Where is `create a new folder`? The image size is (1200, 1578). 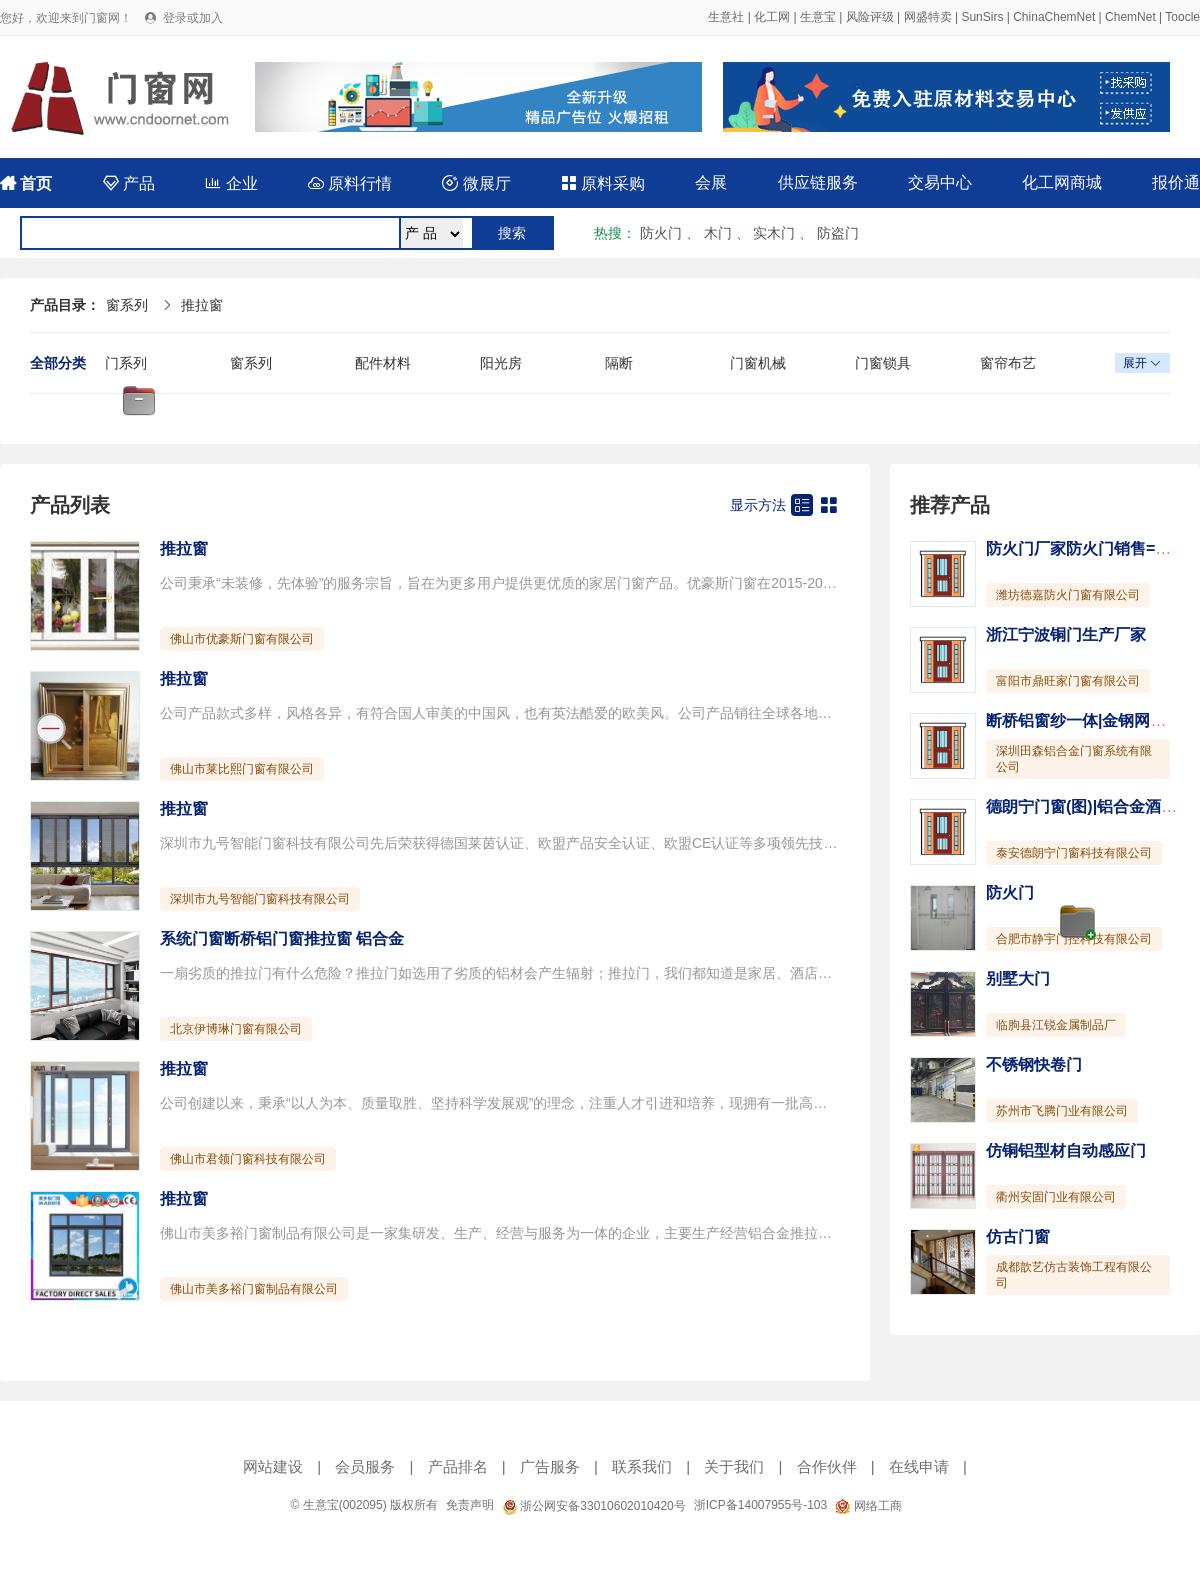 create a new folder is located at coordinates (1077, 921).